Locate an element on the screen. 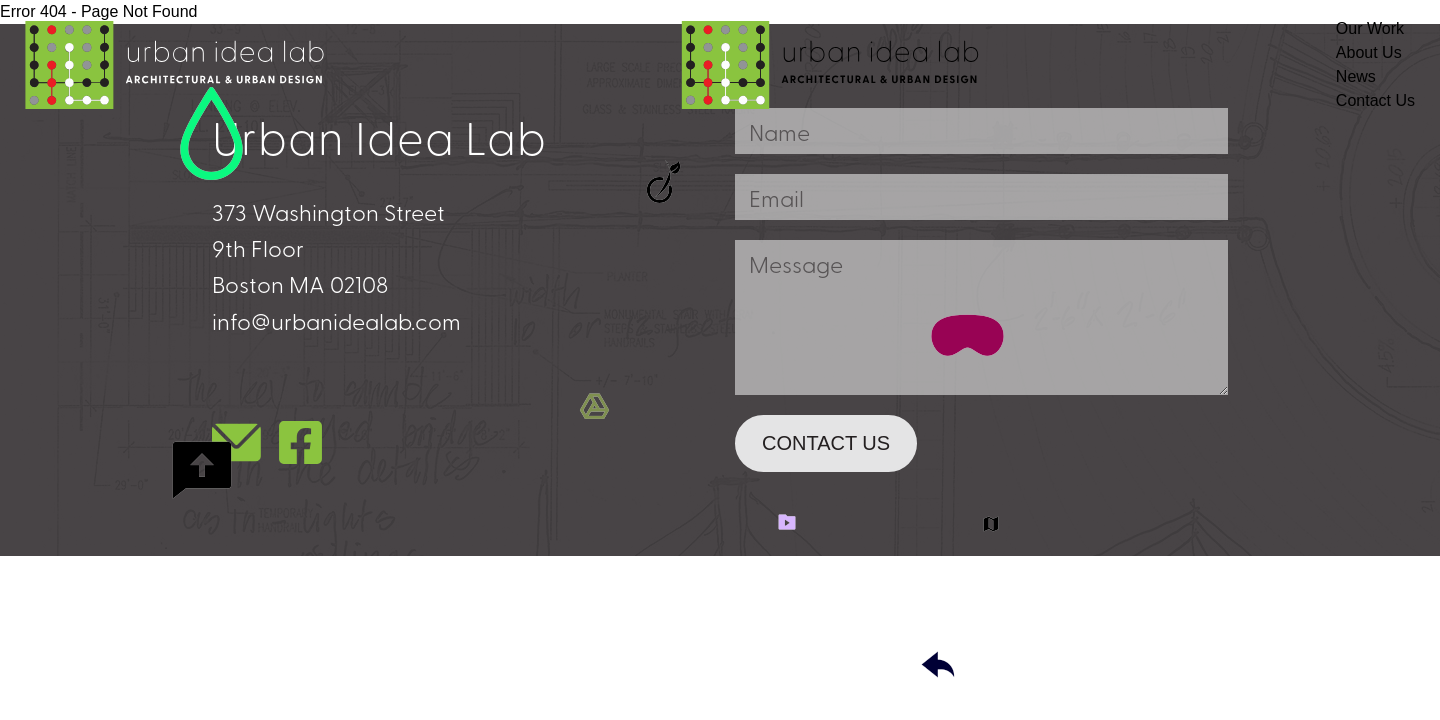 This screenshot has width=1440, height=720. upload a file to the conversation is located at coordinates (202, 468).